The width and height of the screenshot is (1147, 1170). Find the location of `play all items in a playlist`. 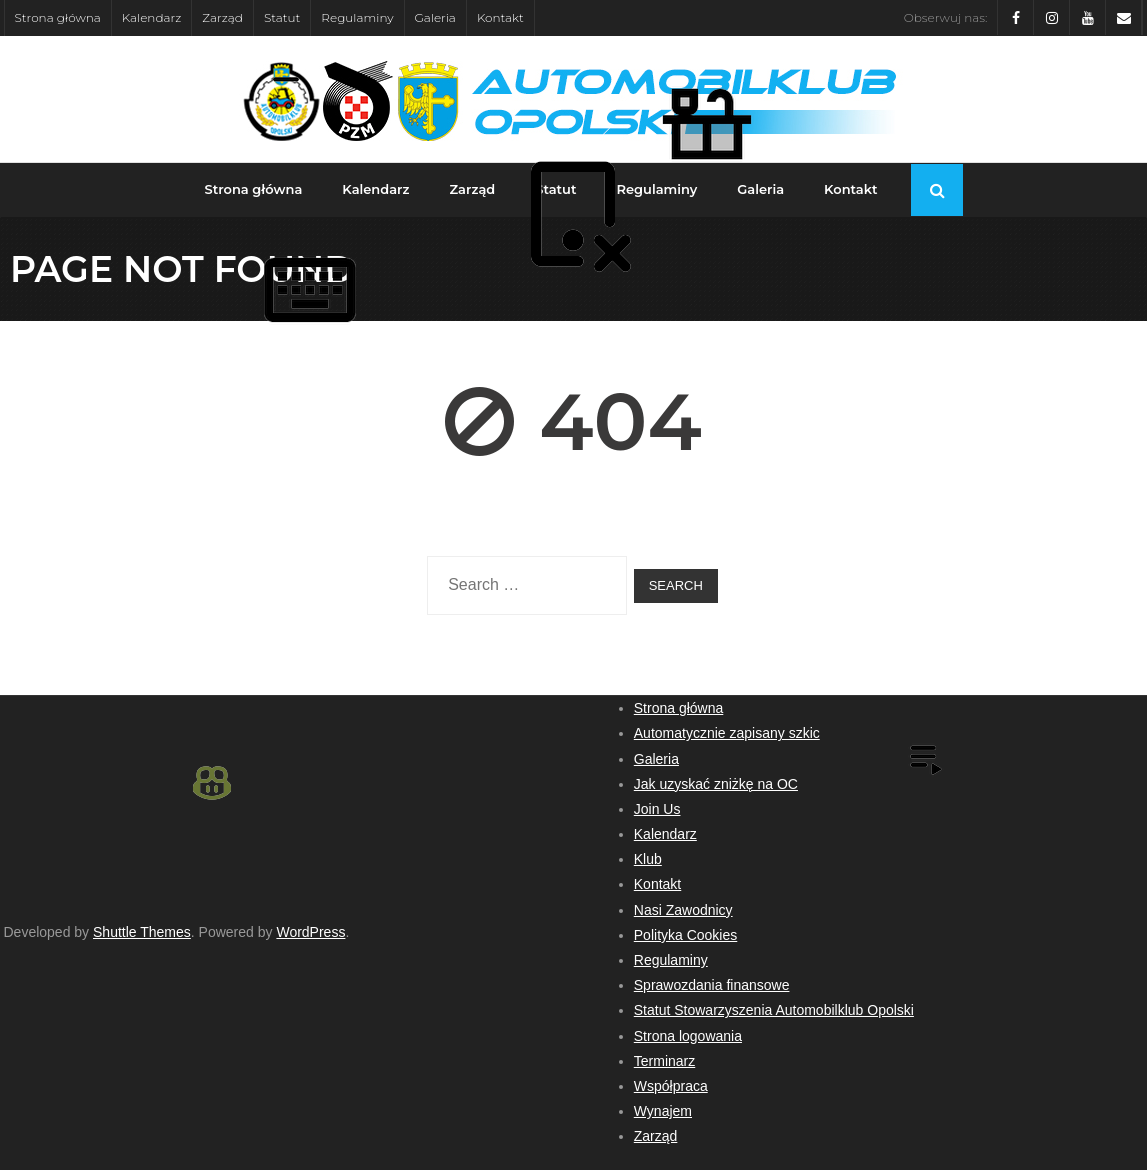

play all items in a playlist is located at coordinates (927, 758).